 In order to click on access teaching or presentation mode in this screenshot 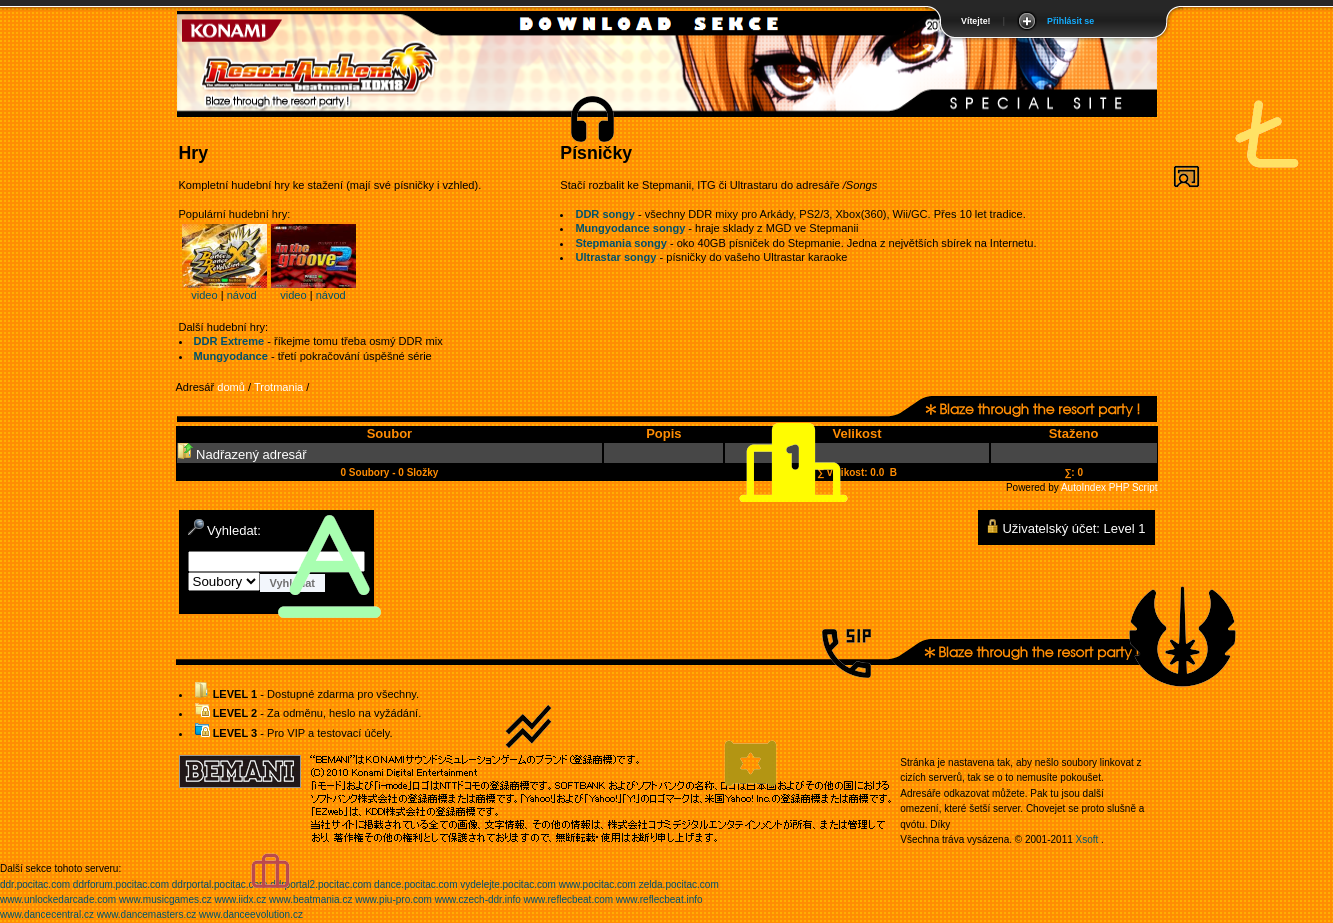, I will do `click(1186, 176)`.